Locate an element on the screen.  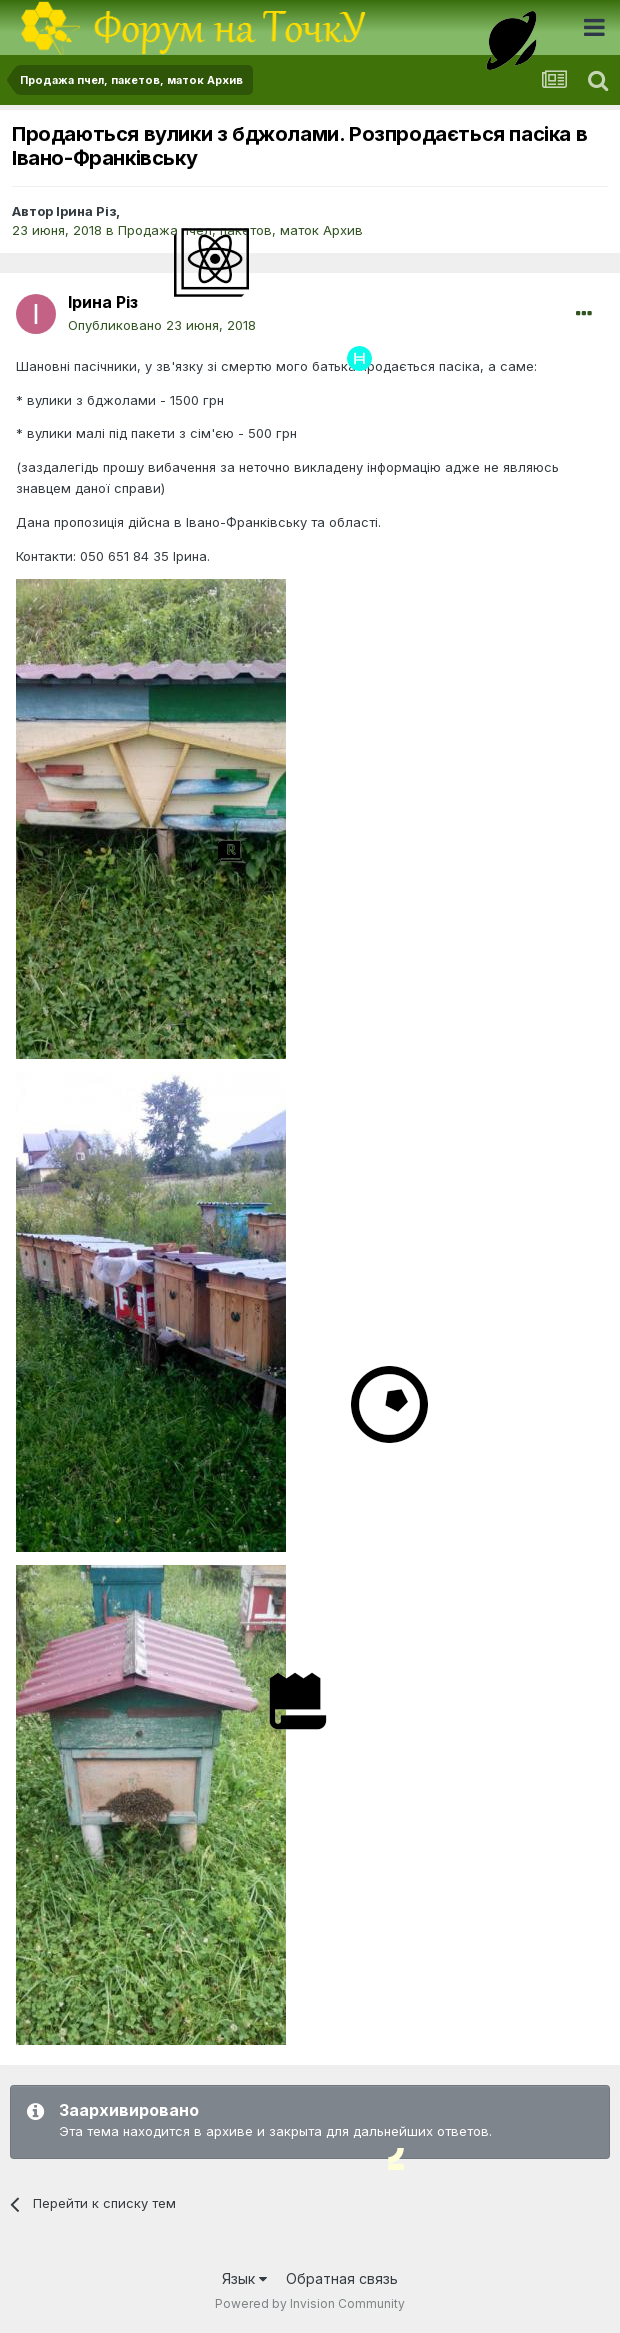
view purchase receipt or transaction history is located at coordinates (295, 1701).